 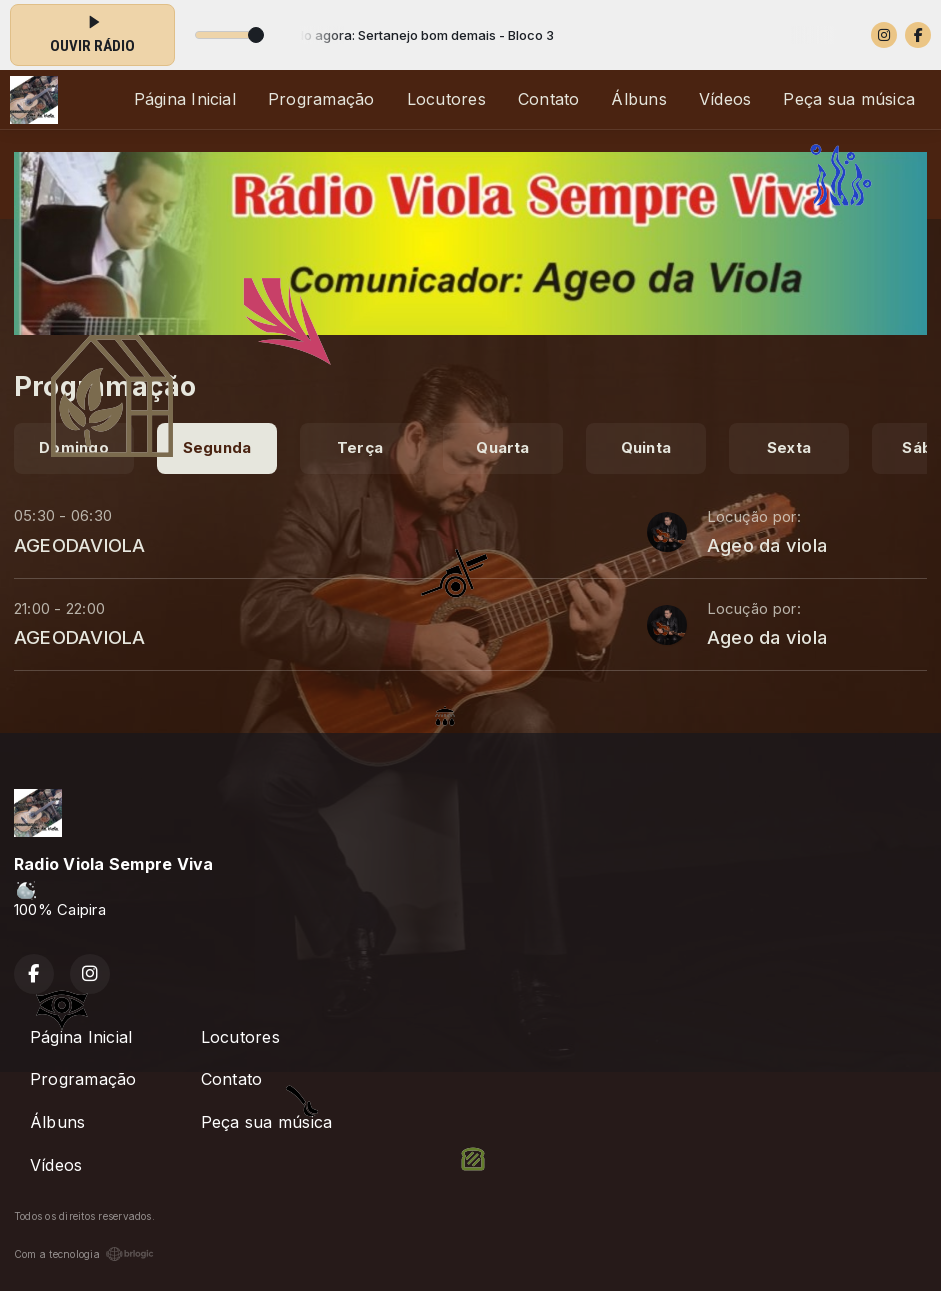 What do you see at coordinates (445, 716) in the screenshot?
I see `view incubator status or settings` at bounding box center [445, 716].